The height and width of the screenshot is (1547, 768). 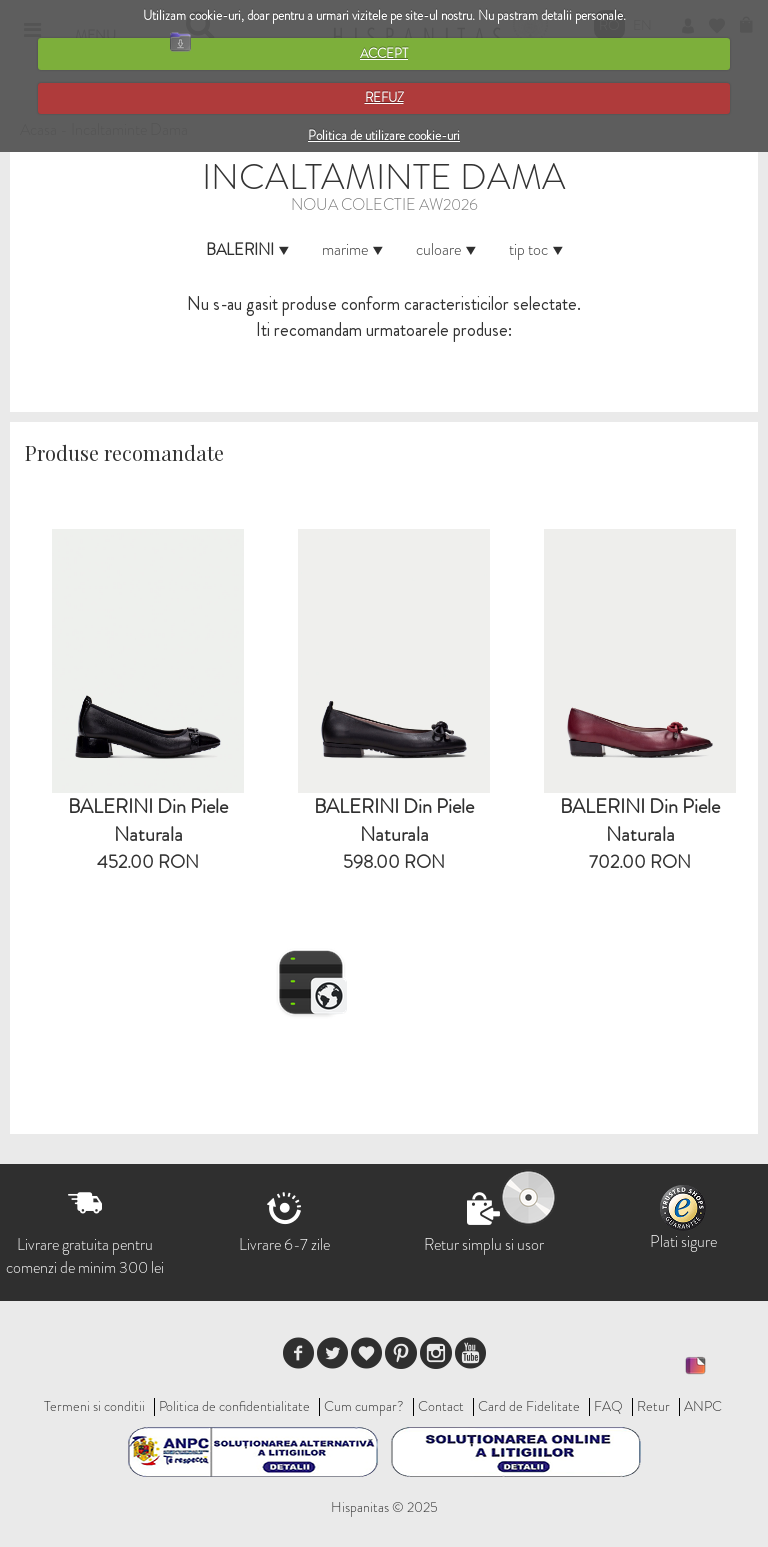 I want to click on open your downloads folder, so click(x=180, y=41).